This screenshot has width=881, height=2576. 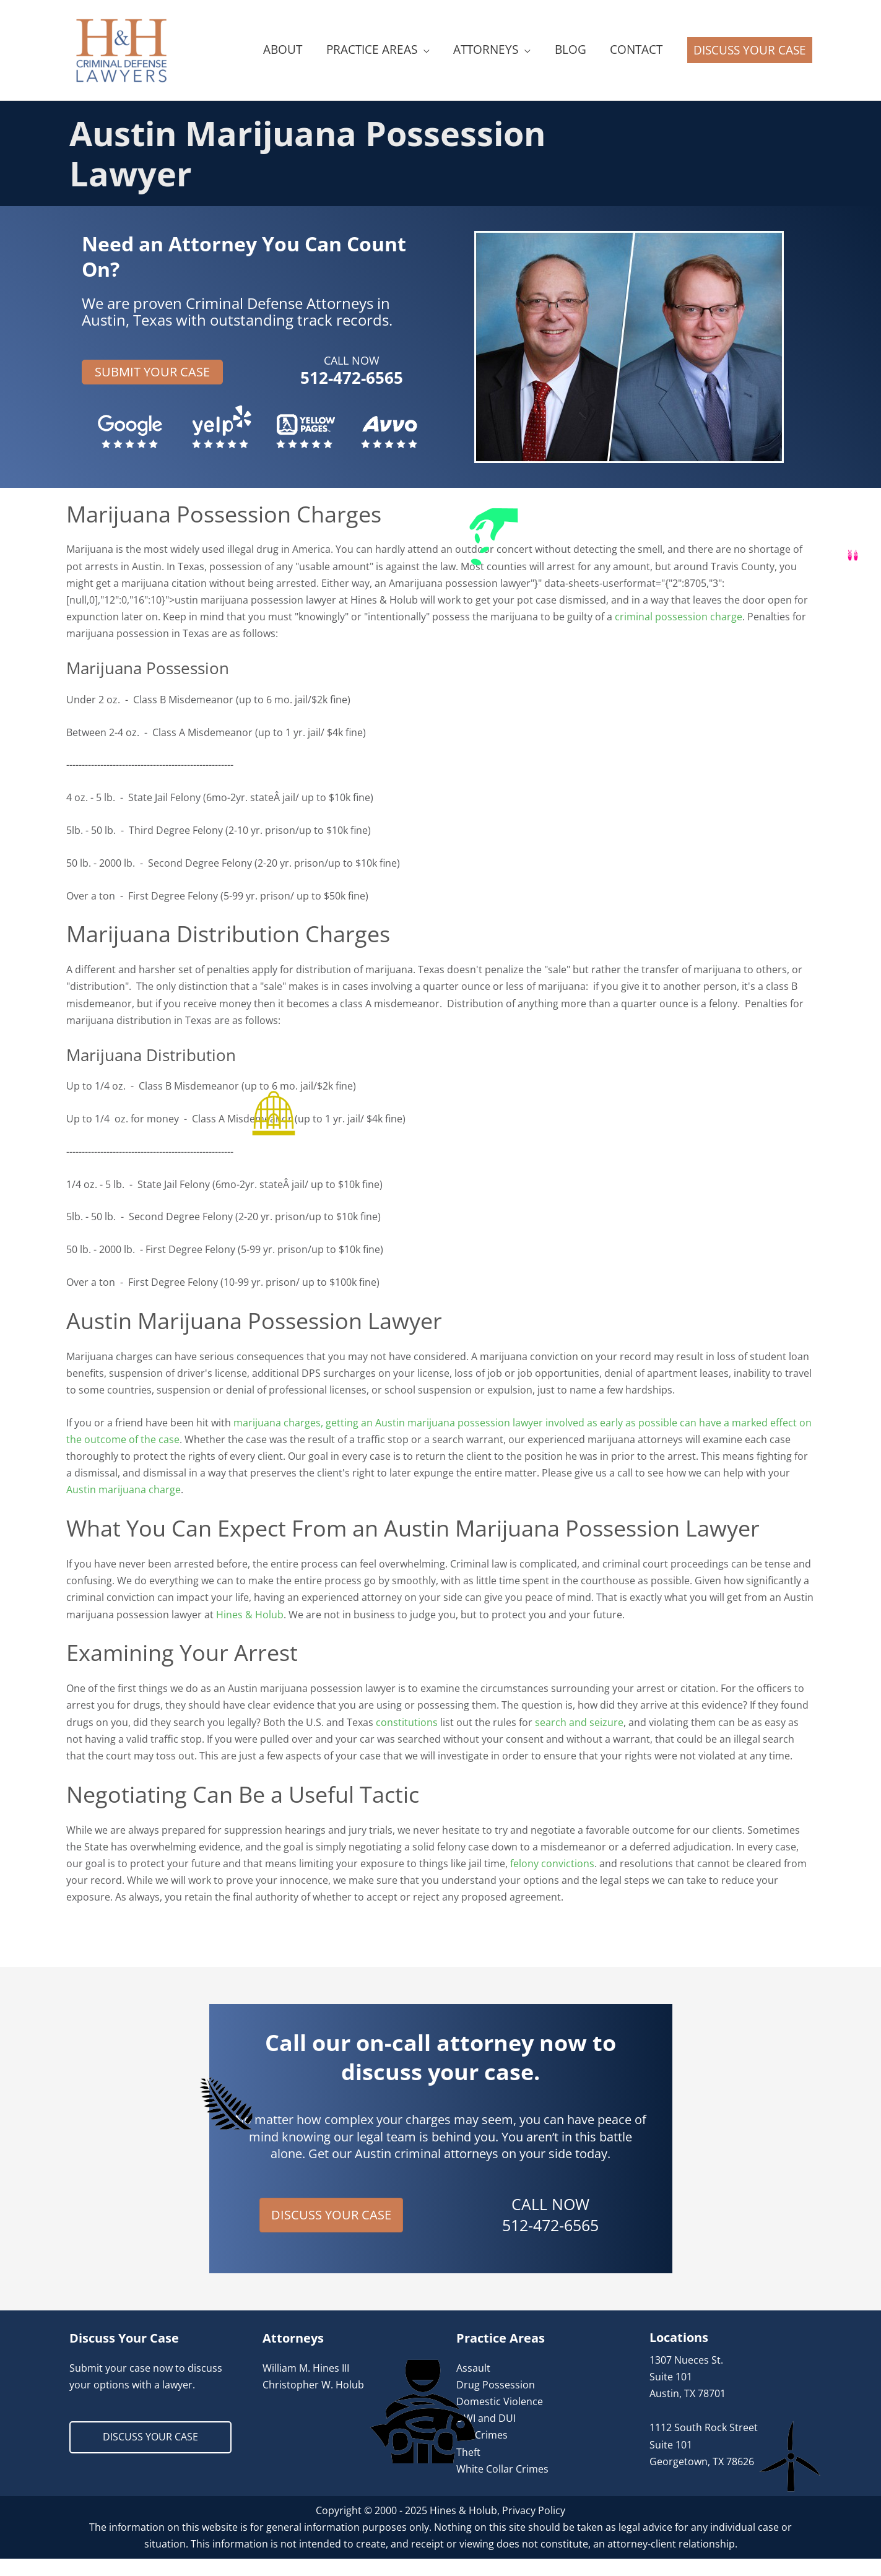 I want to click on indicates plant or nature category, so click(x=226, y=2103).